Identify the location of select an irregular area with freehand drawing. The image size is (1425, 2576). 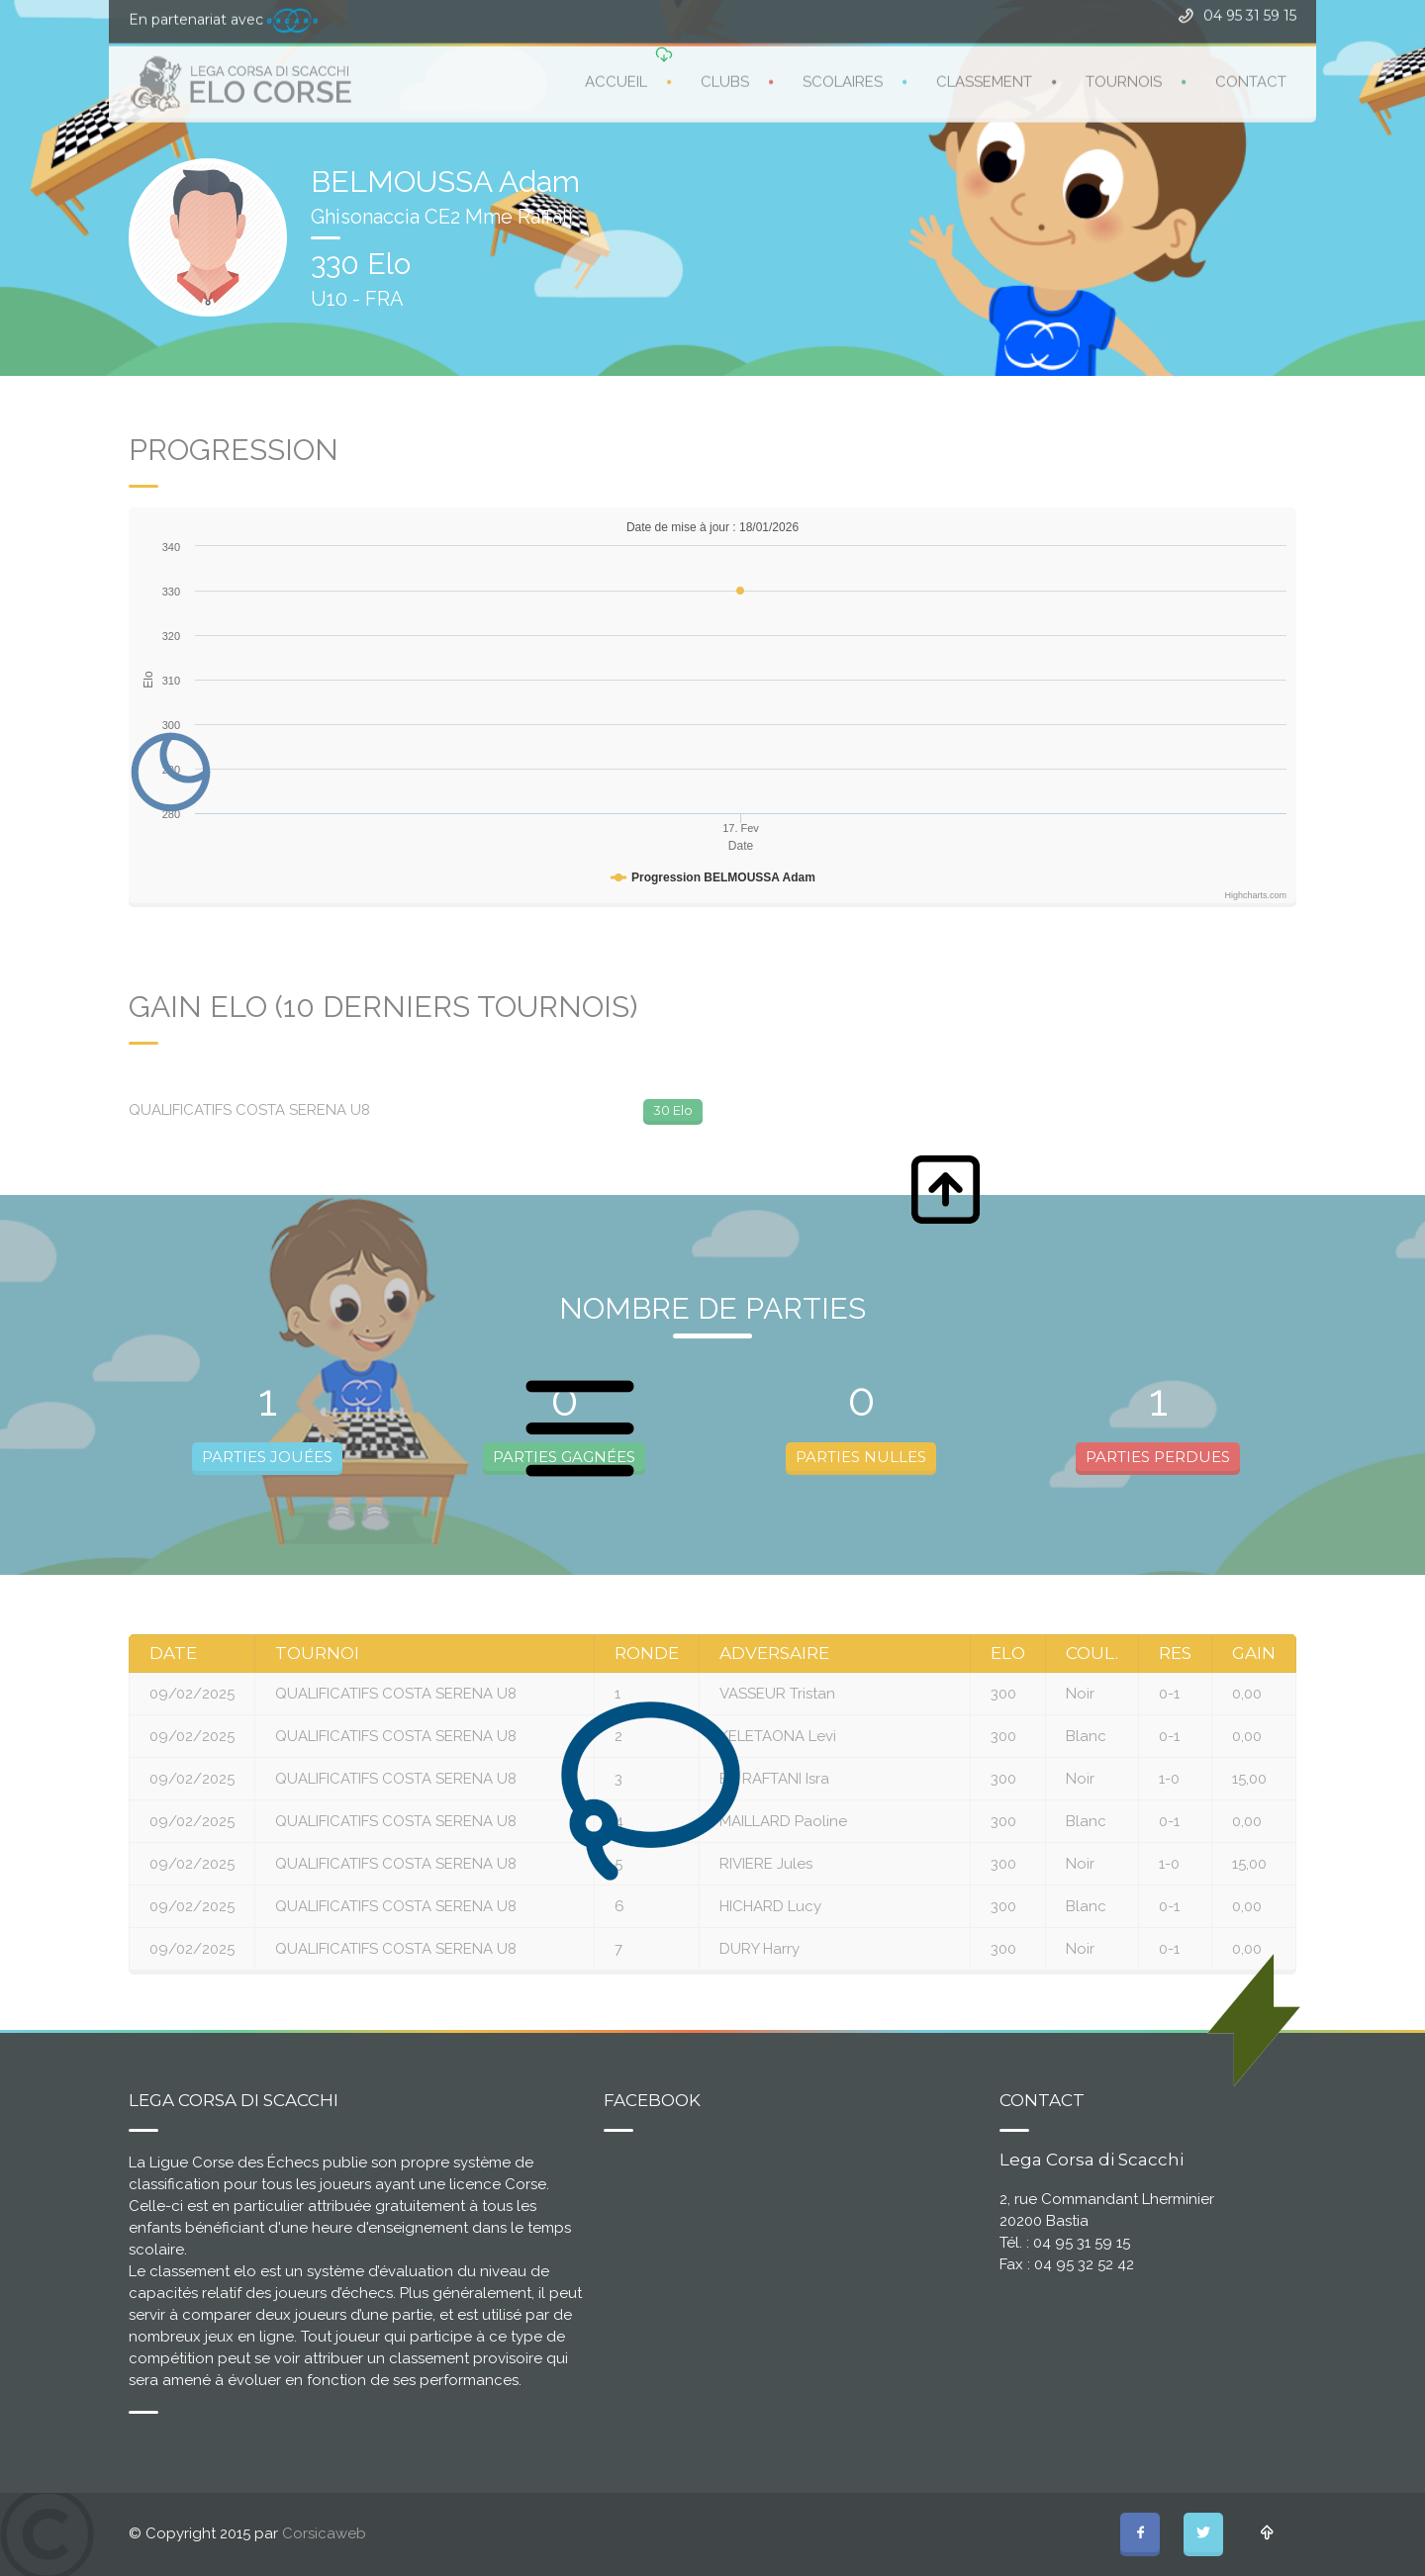
(650, 1791).